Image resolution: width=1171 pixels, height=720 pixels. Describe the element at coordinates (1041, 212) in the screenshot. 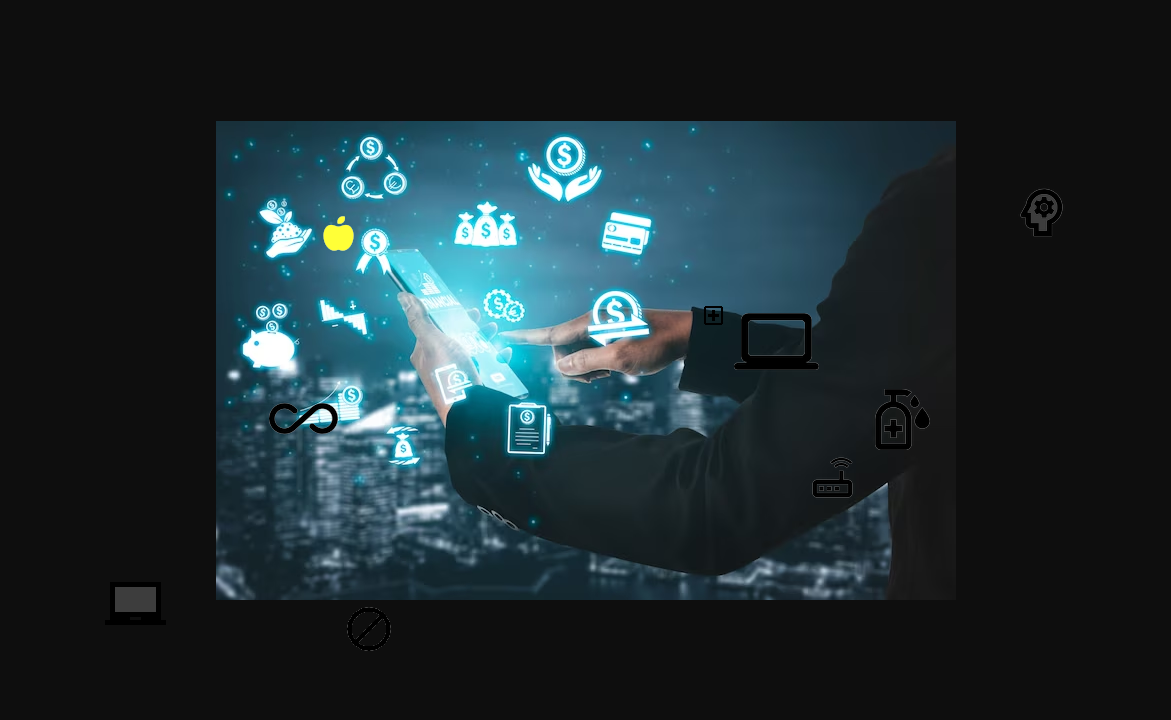

I see `access mental health or mindfulness features` at that location.